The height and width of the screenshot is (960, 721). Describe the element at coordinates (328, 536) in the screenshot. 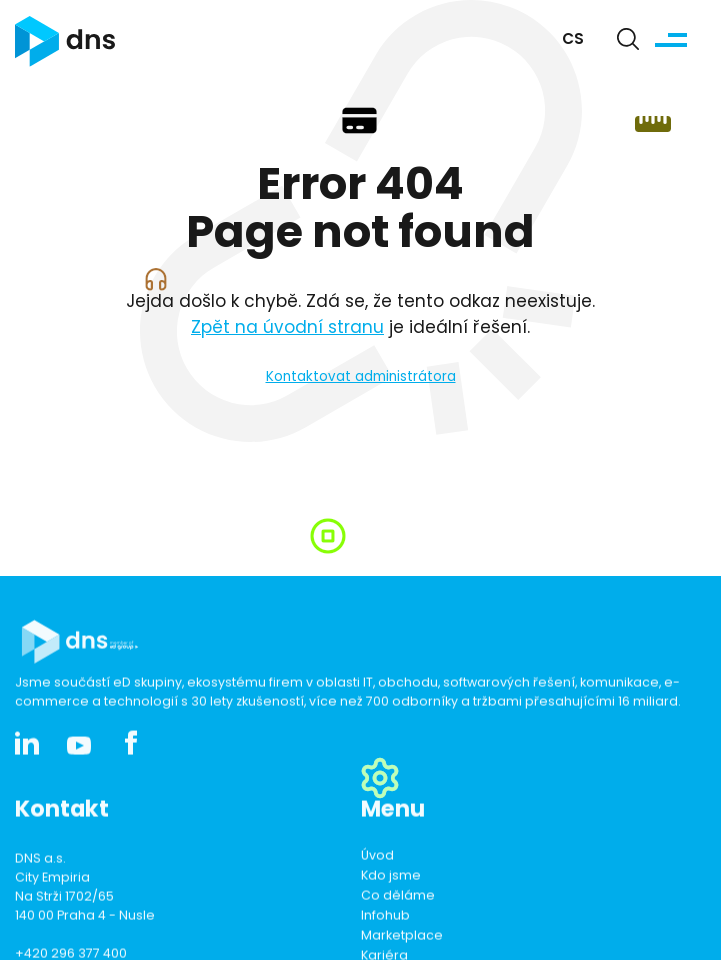

I see `stop media playback` at that location.